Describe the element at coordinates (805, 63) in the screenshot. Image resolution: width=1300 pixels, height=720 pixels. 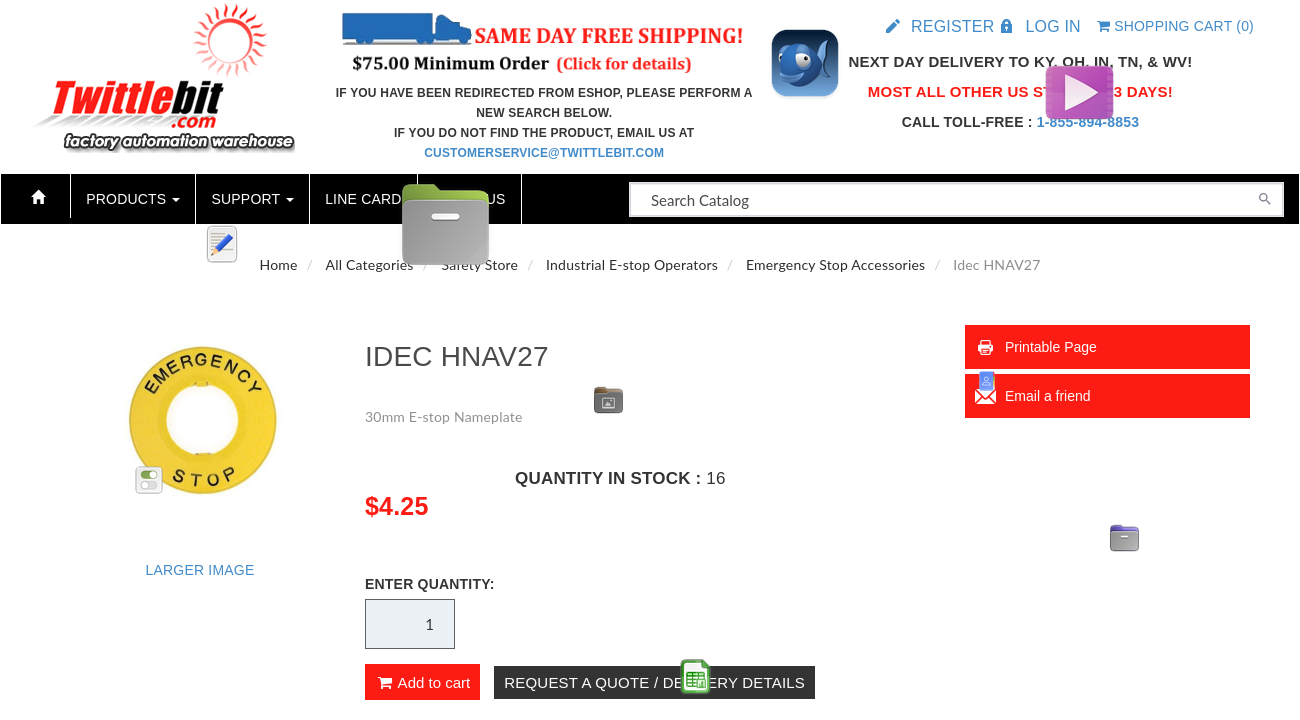
I see `open bluefish text editor` at that location.